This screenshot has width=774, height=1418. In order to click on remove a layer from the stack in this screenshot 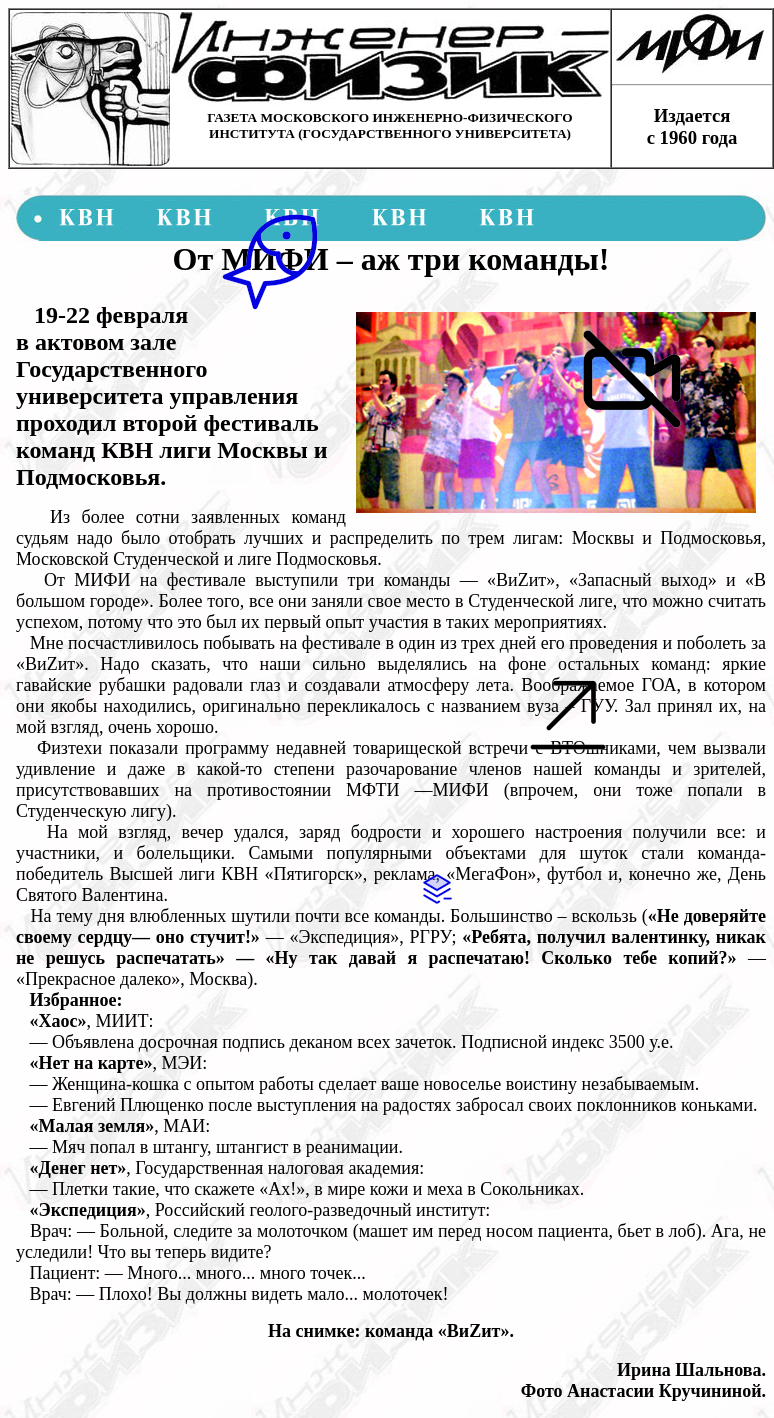, I will do `click(437, 889)`.